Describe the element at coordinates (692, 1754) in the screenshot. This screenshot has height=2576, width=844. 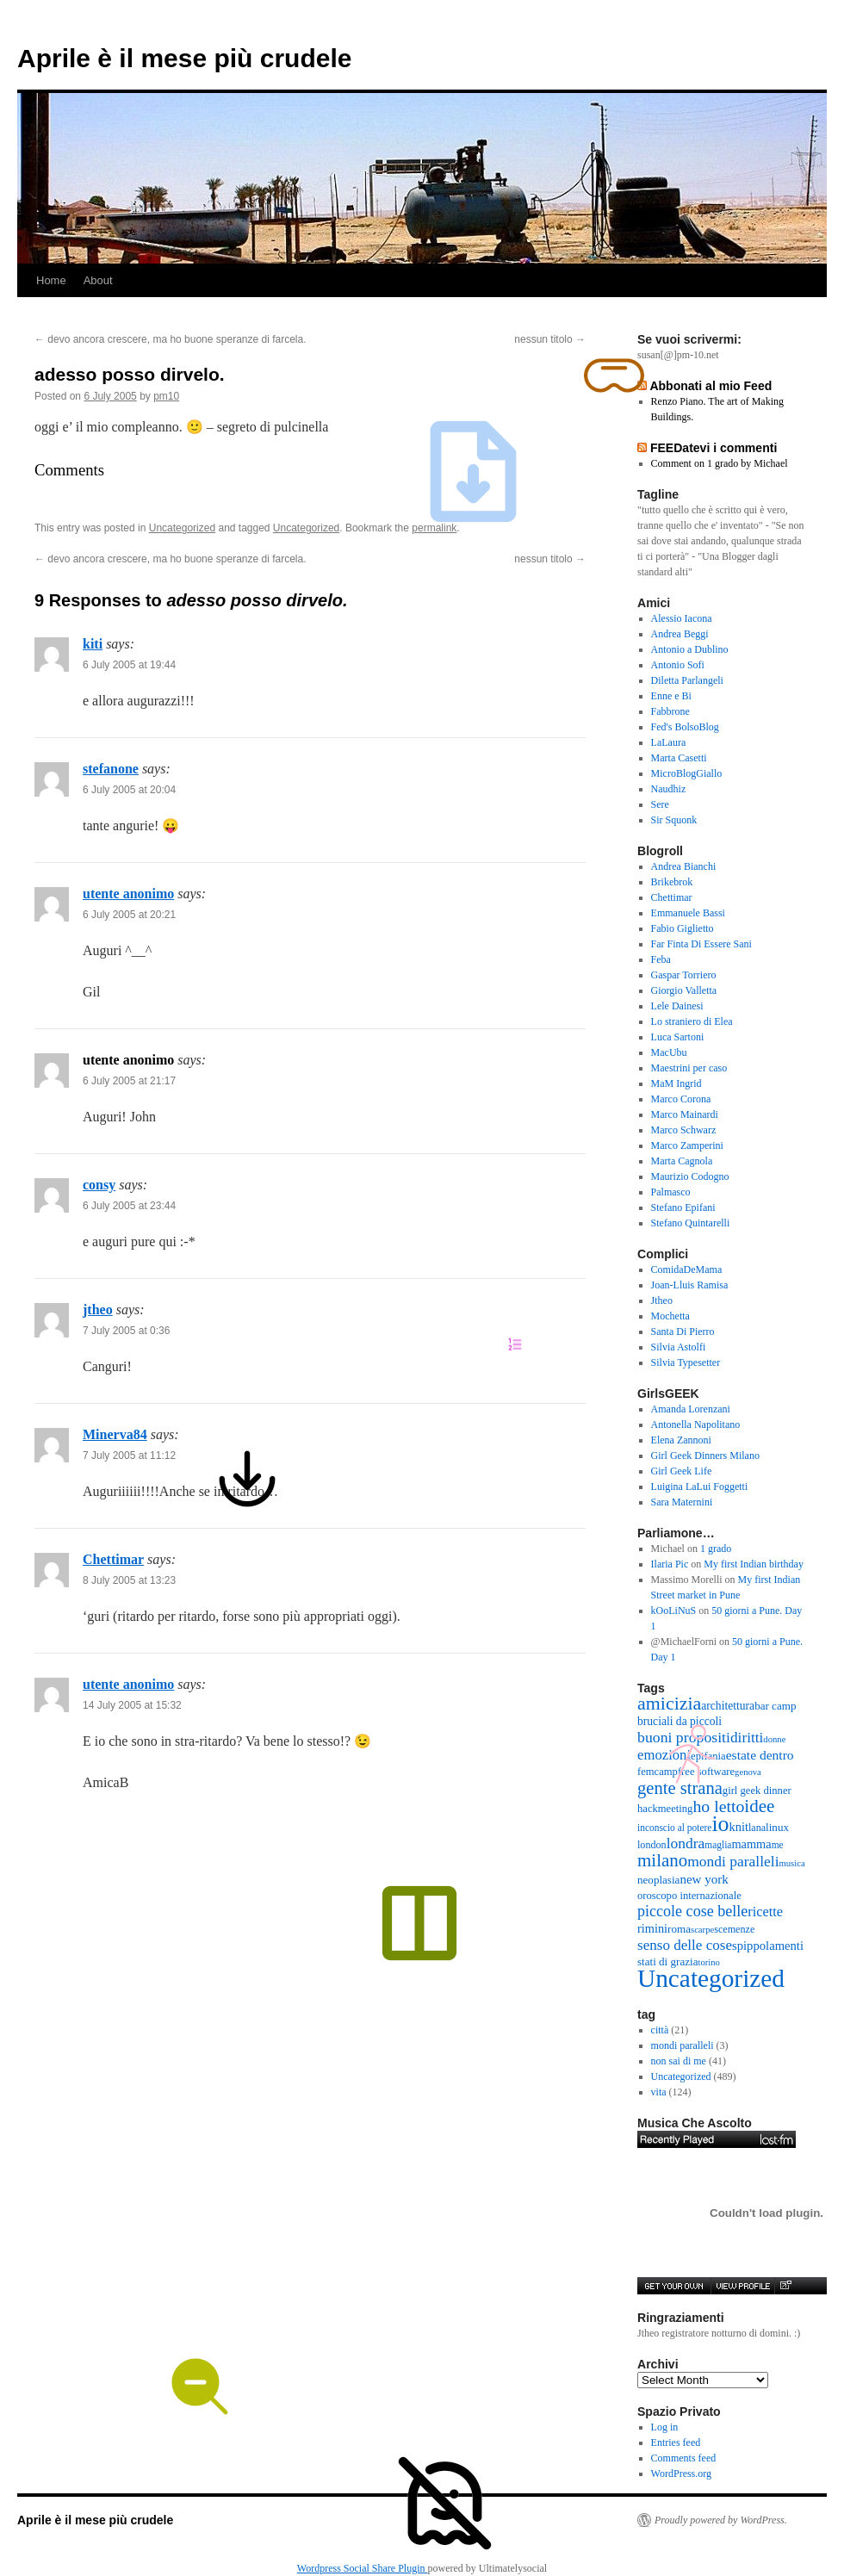
I see `indicates walking directions or pedestrian route` at that location.